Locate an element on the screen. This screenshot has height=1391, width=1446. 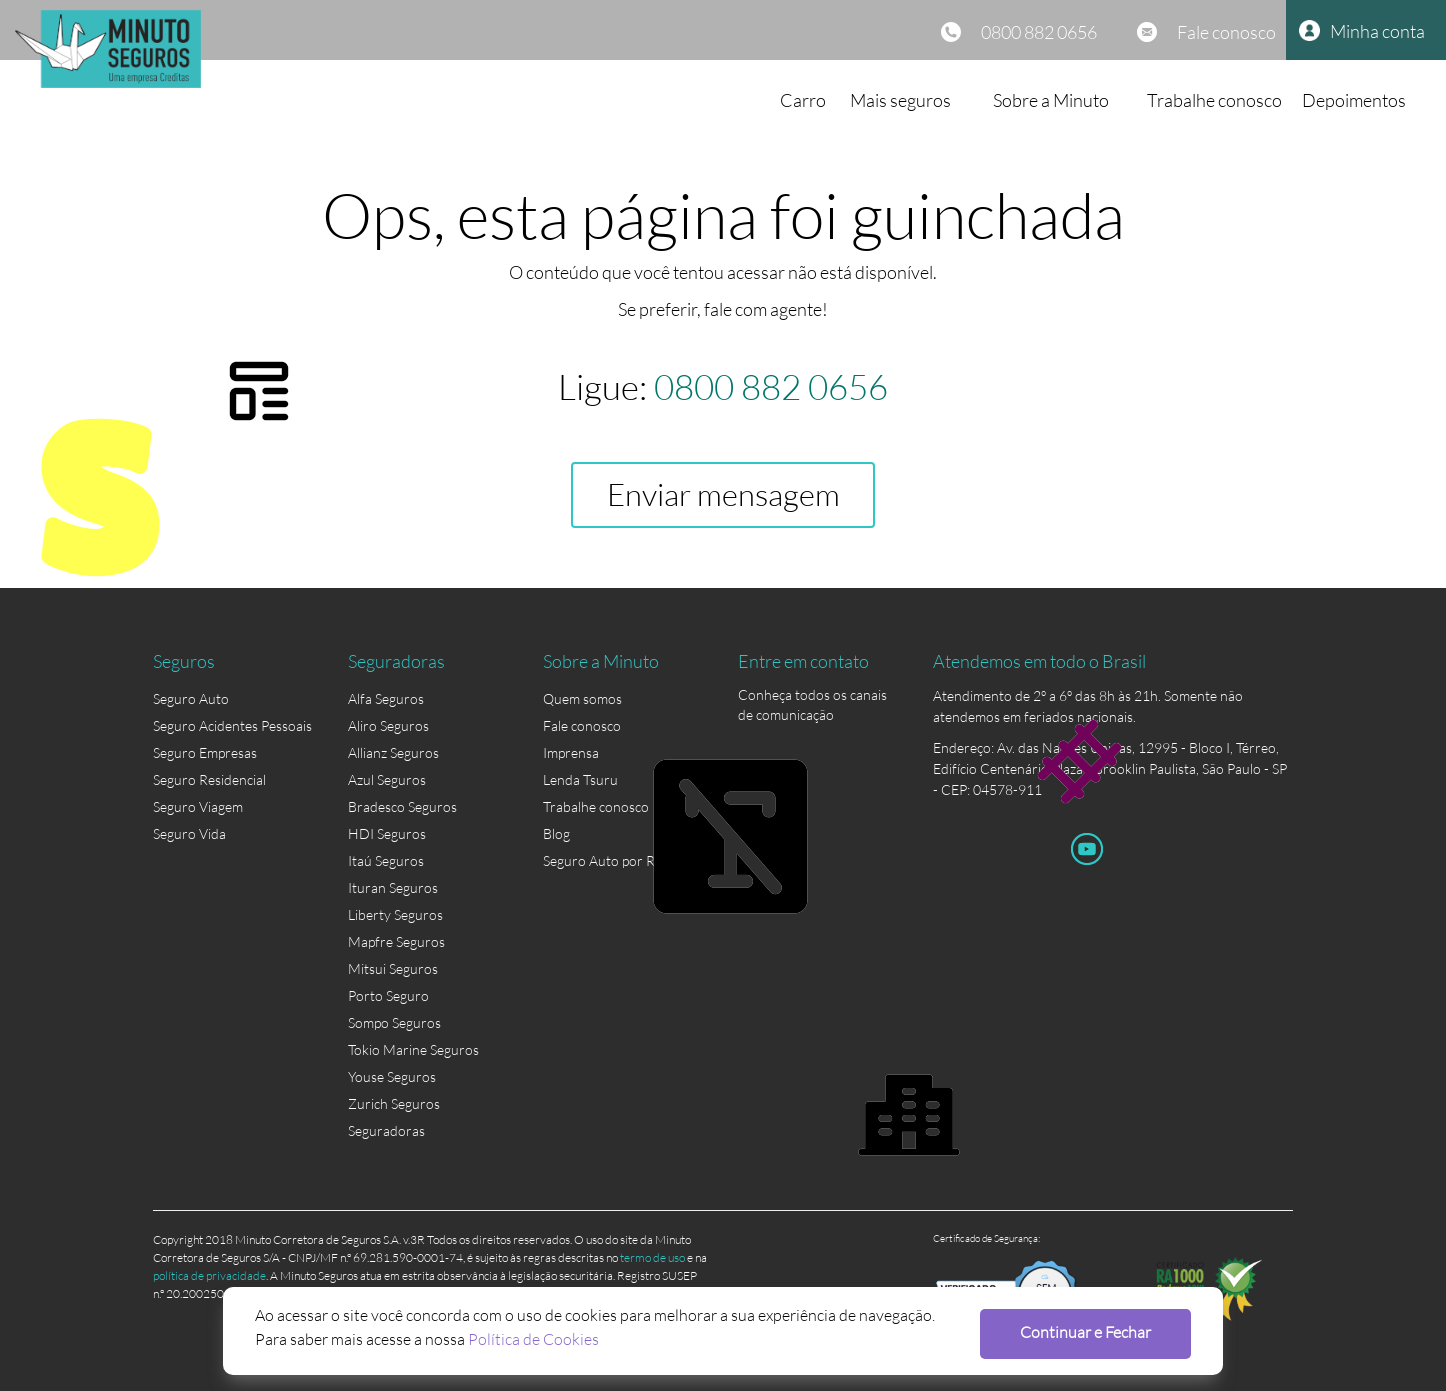
access page or document templates is located at coordinates (259, 391).